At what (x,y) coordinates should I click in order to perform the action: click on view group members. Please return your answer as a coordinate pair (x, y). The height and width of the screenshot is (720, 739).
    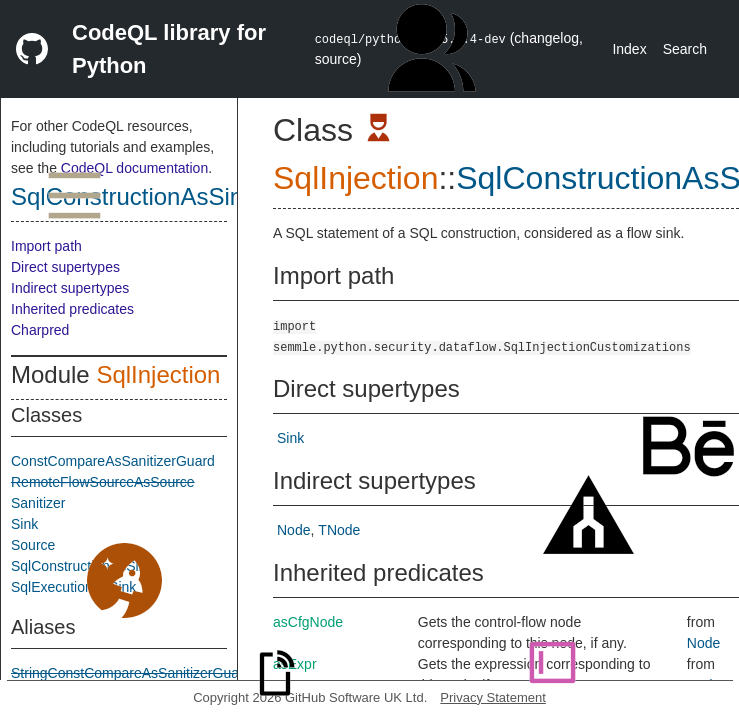
    Looking at the image, I should click on (430, 50).